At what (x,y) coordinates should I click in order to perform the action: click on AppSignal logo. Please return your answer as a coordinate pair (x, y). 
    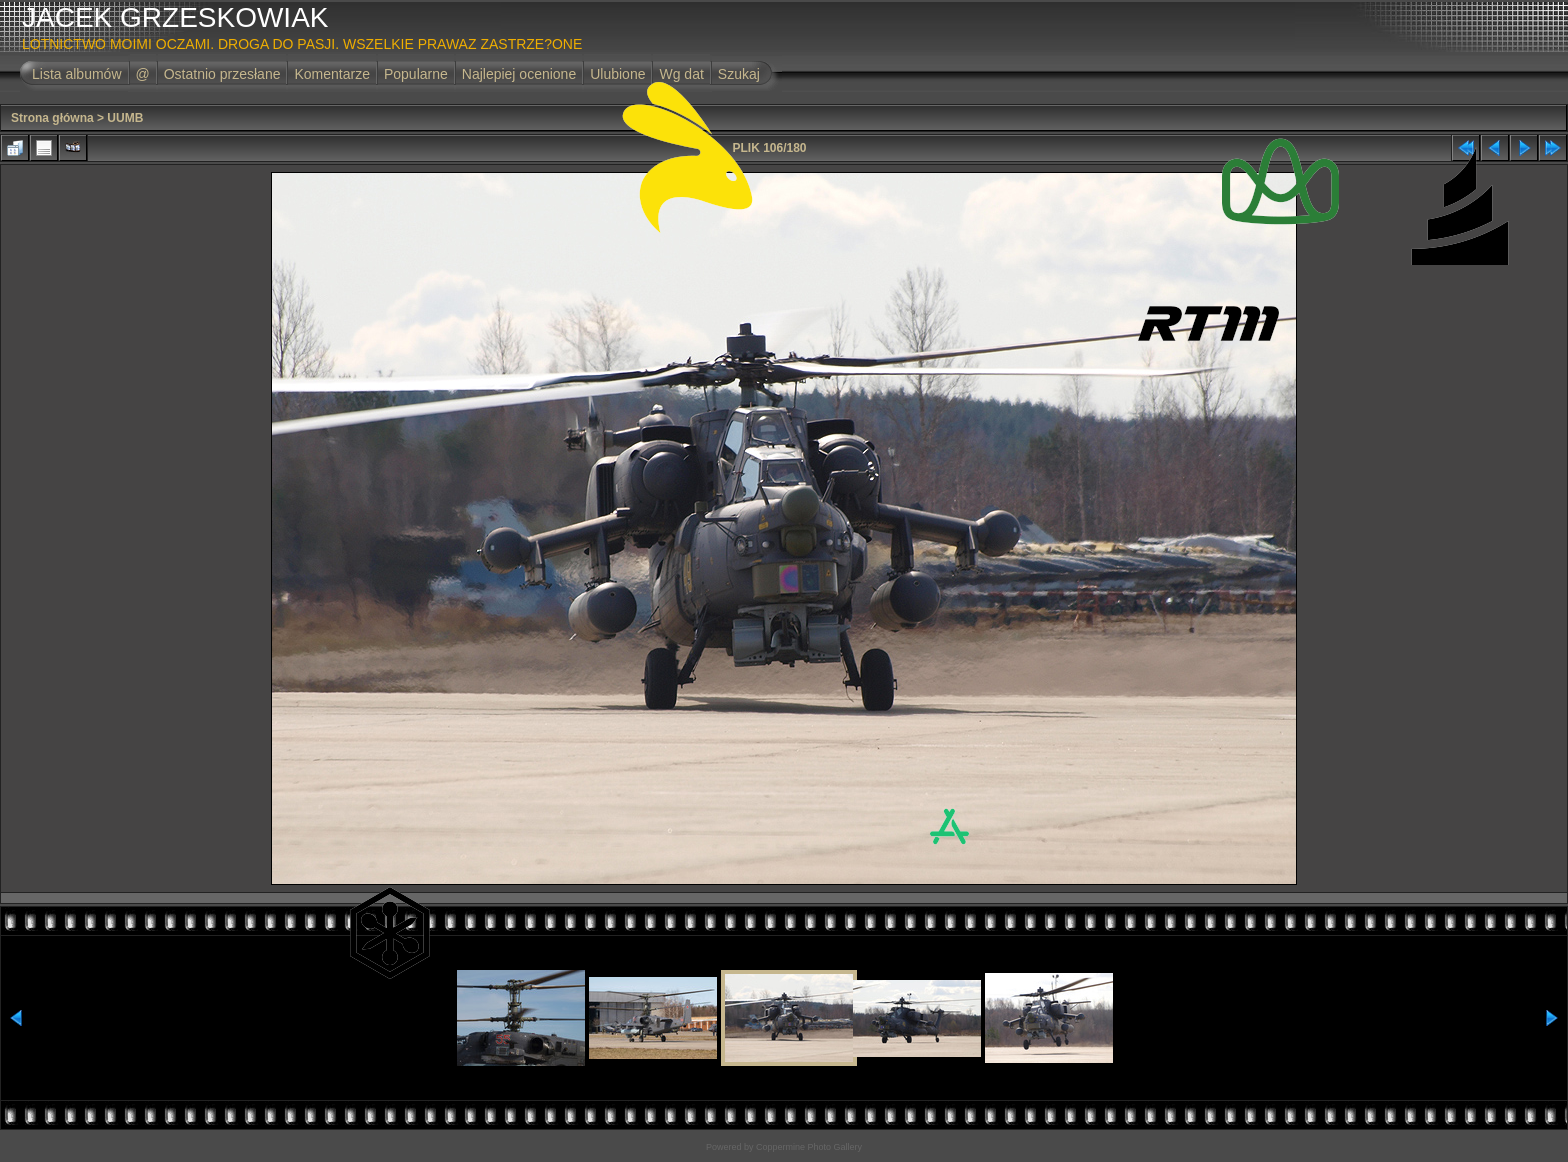
    Looking at the image, I should click on (1280, 181).